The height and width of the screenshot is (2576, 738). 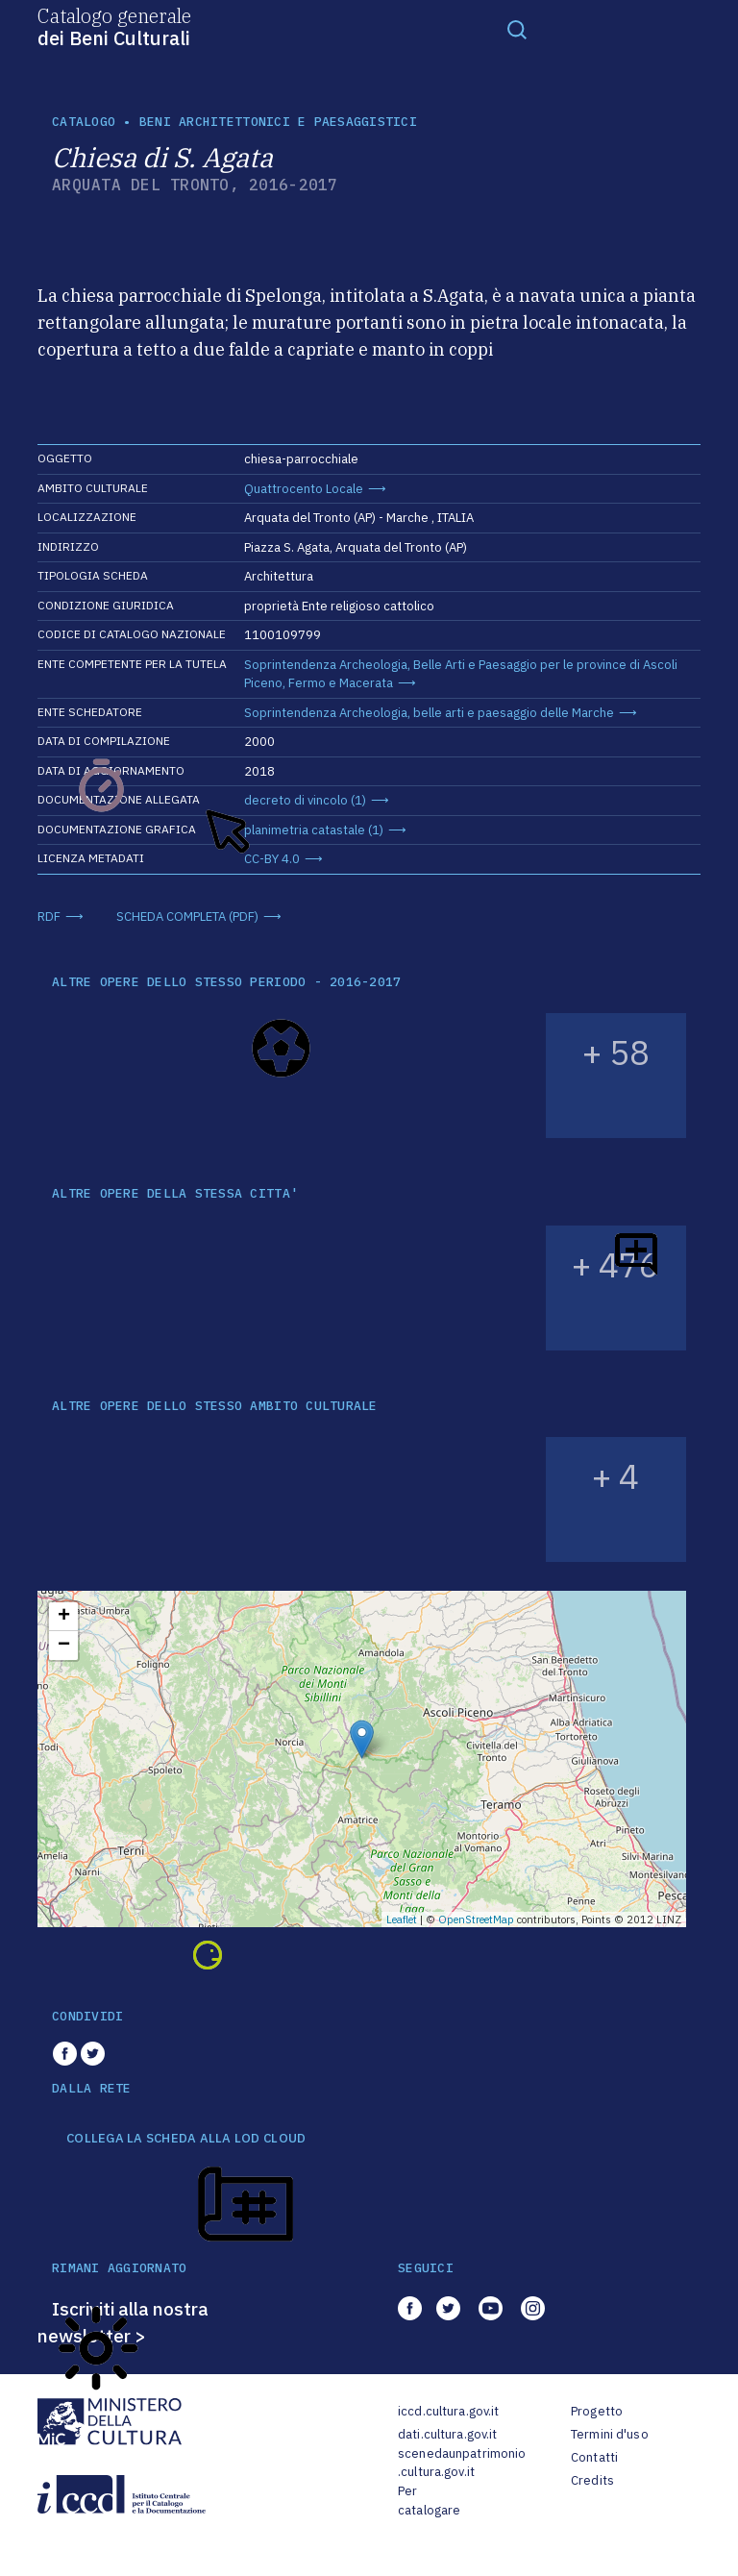 I want to click on emoji or mood selector looking right, so click(x=208, y=1955).